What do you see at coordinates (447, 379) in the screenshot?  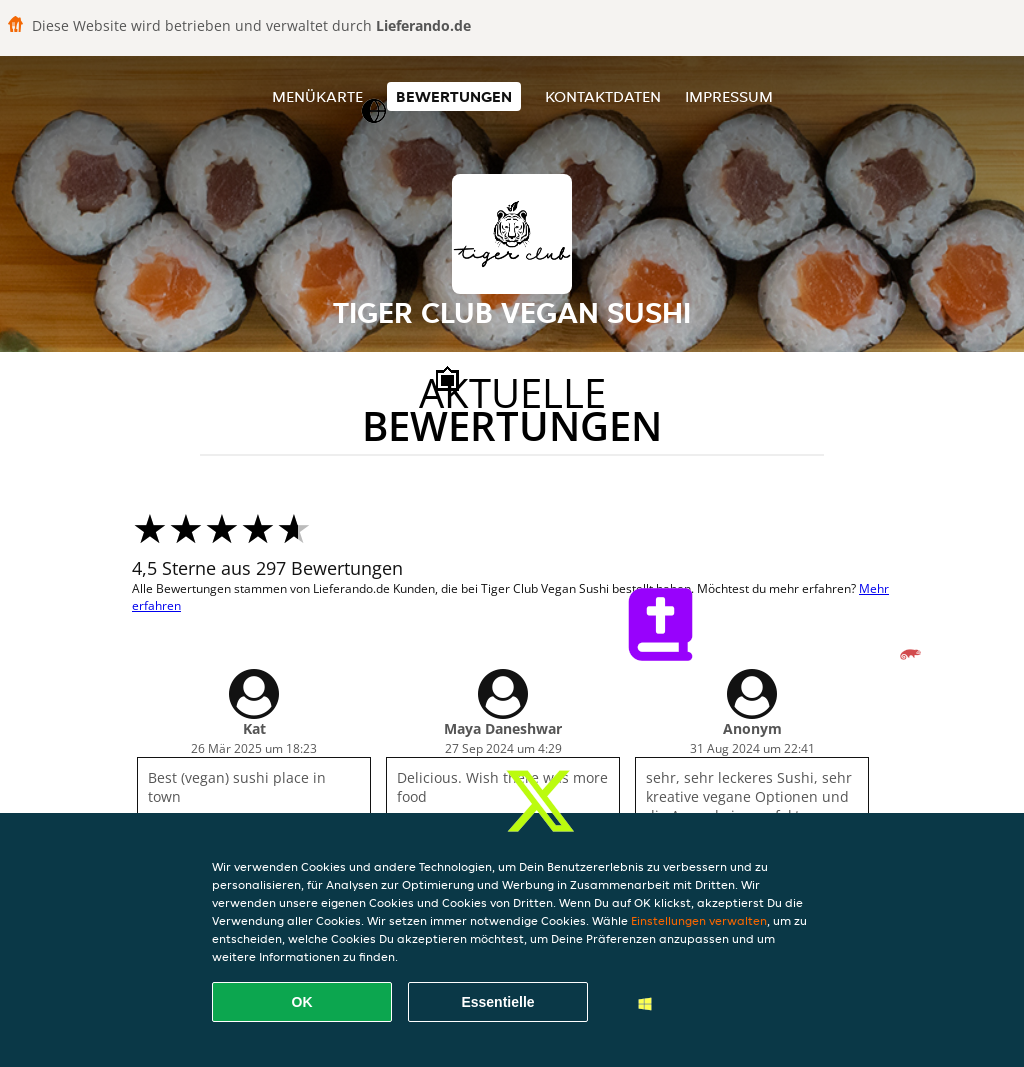 I see `view photo frame options` at bounding box center [447, 379].